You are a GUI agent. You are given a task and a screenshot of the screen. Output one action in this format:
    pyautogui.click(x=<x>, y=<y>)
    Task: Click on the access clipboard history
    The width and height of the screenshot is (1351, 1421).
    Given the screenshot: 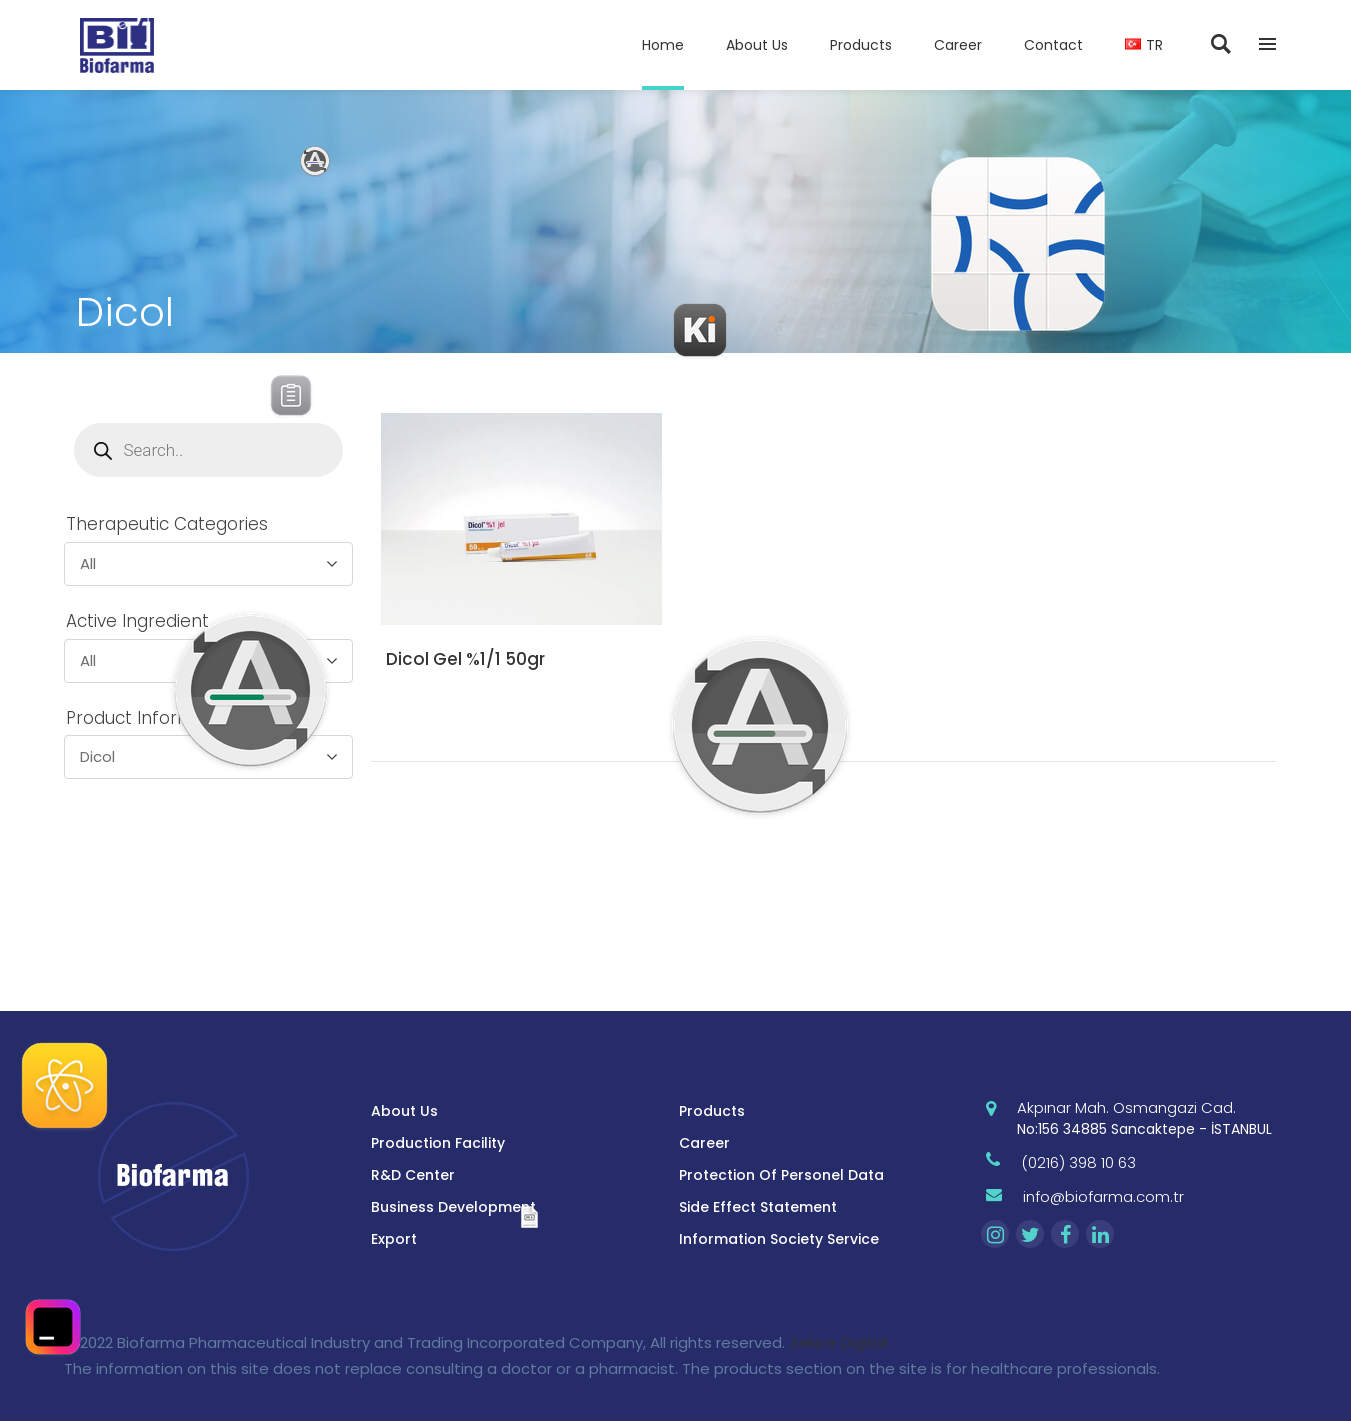 What is the action you would take?
    pyautogui.click(x=291, y=396)
    